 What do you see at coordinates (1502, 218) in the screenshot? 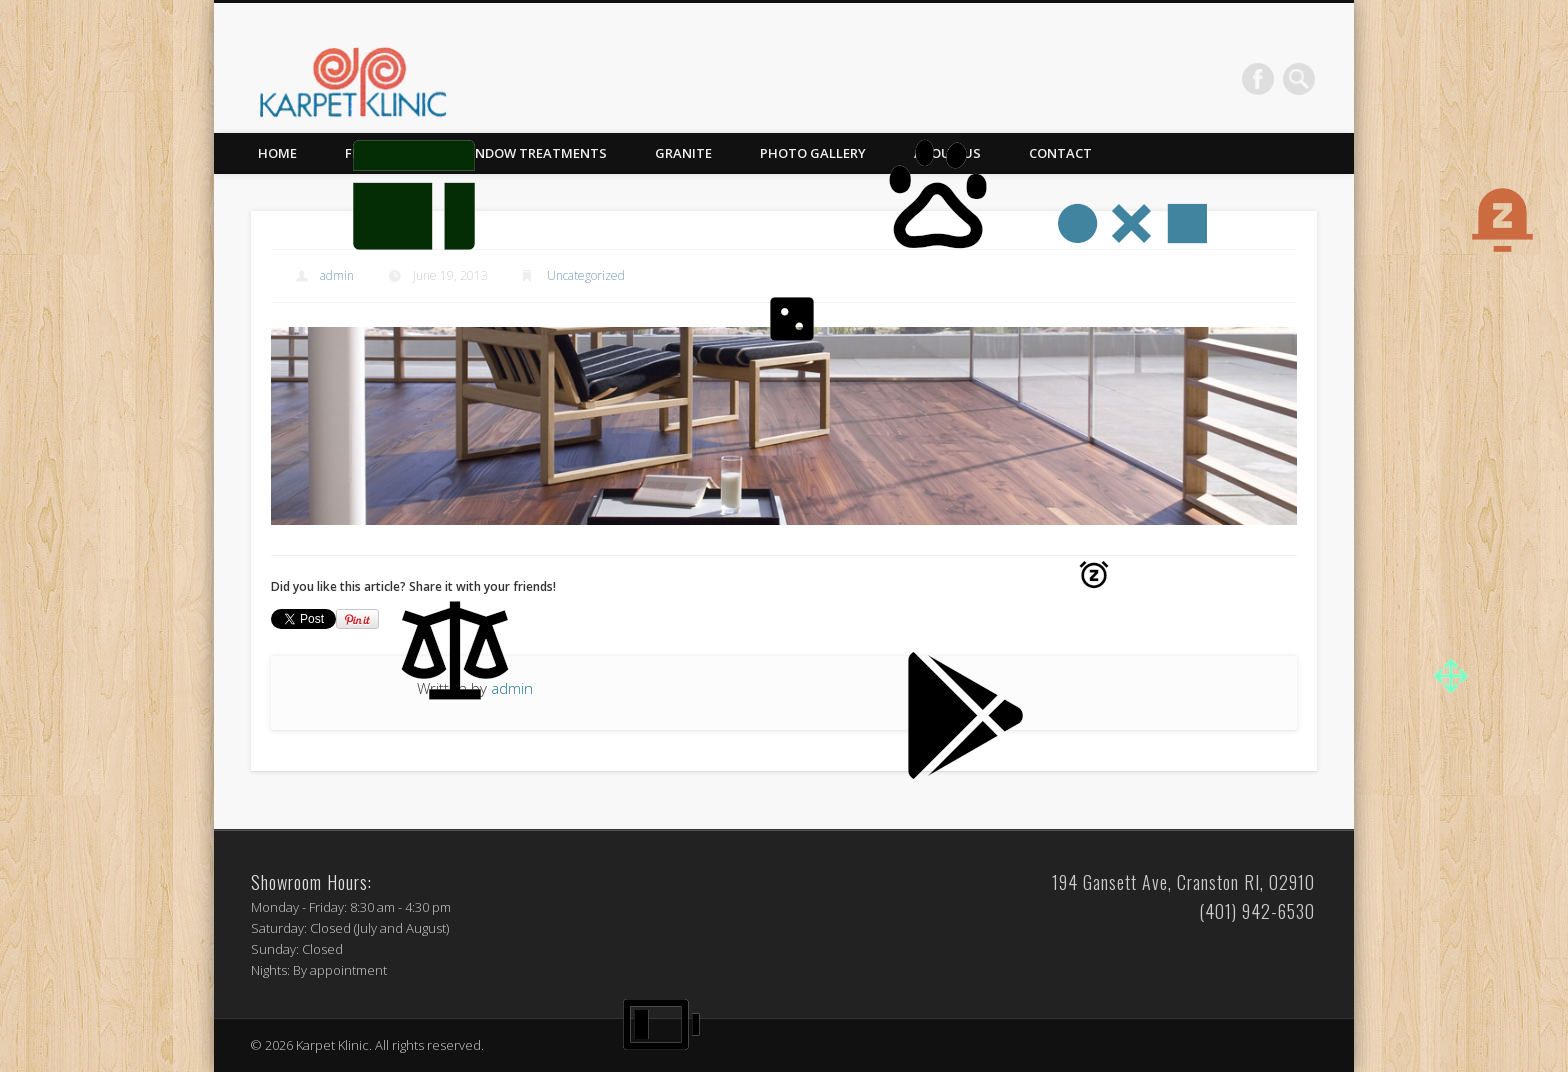
I see `snooze notifications temporarily` at bounding box center [1502, 218].